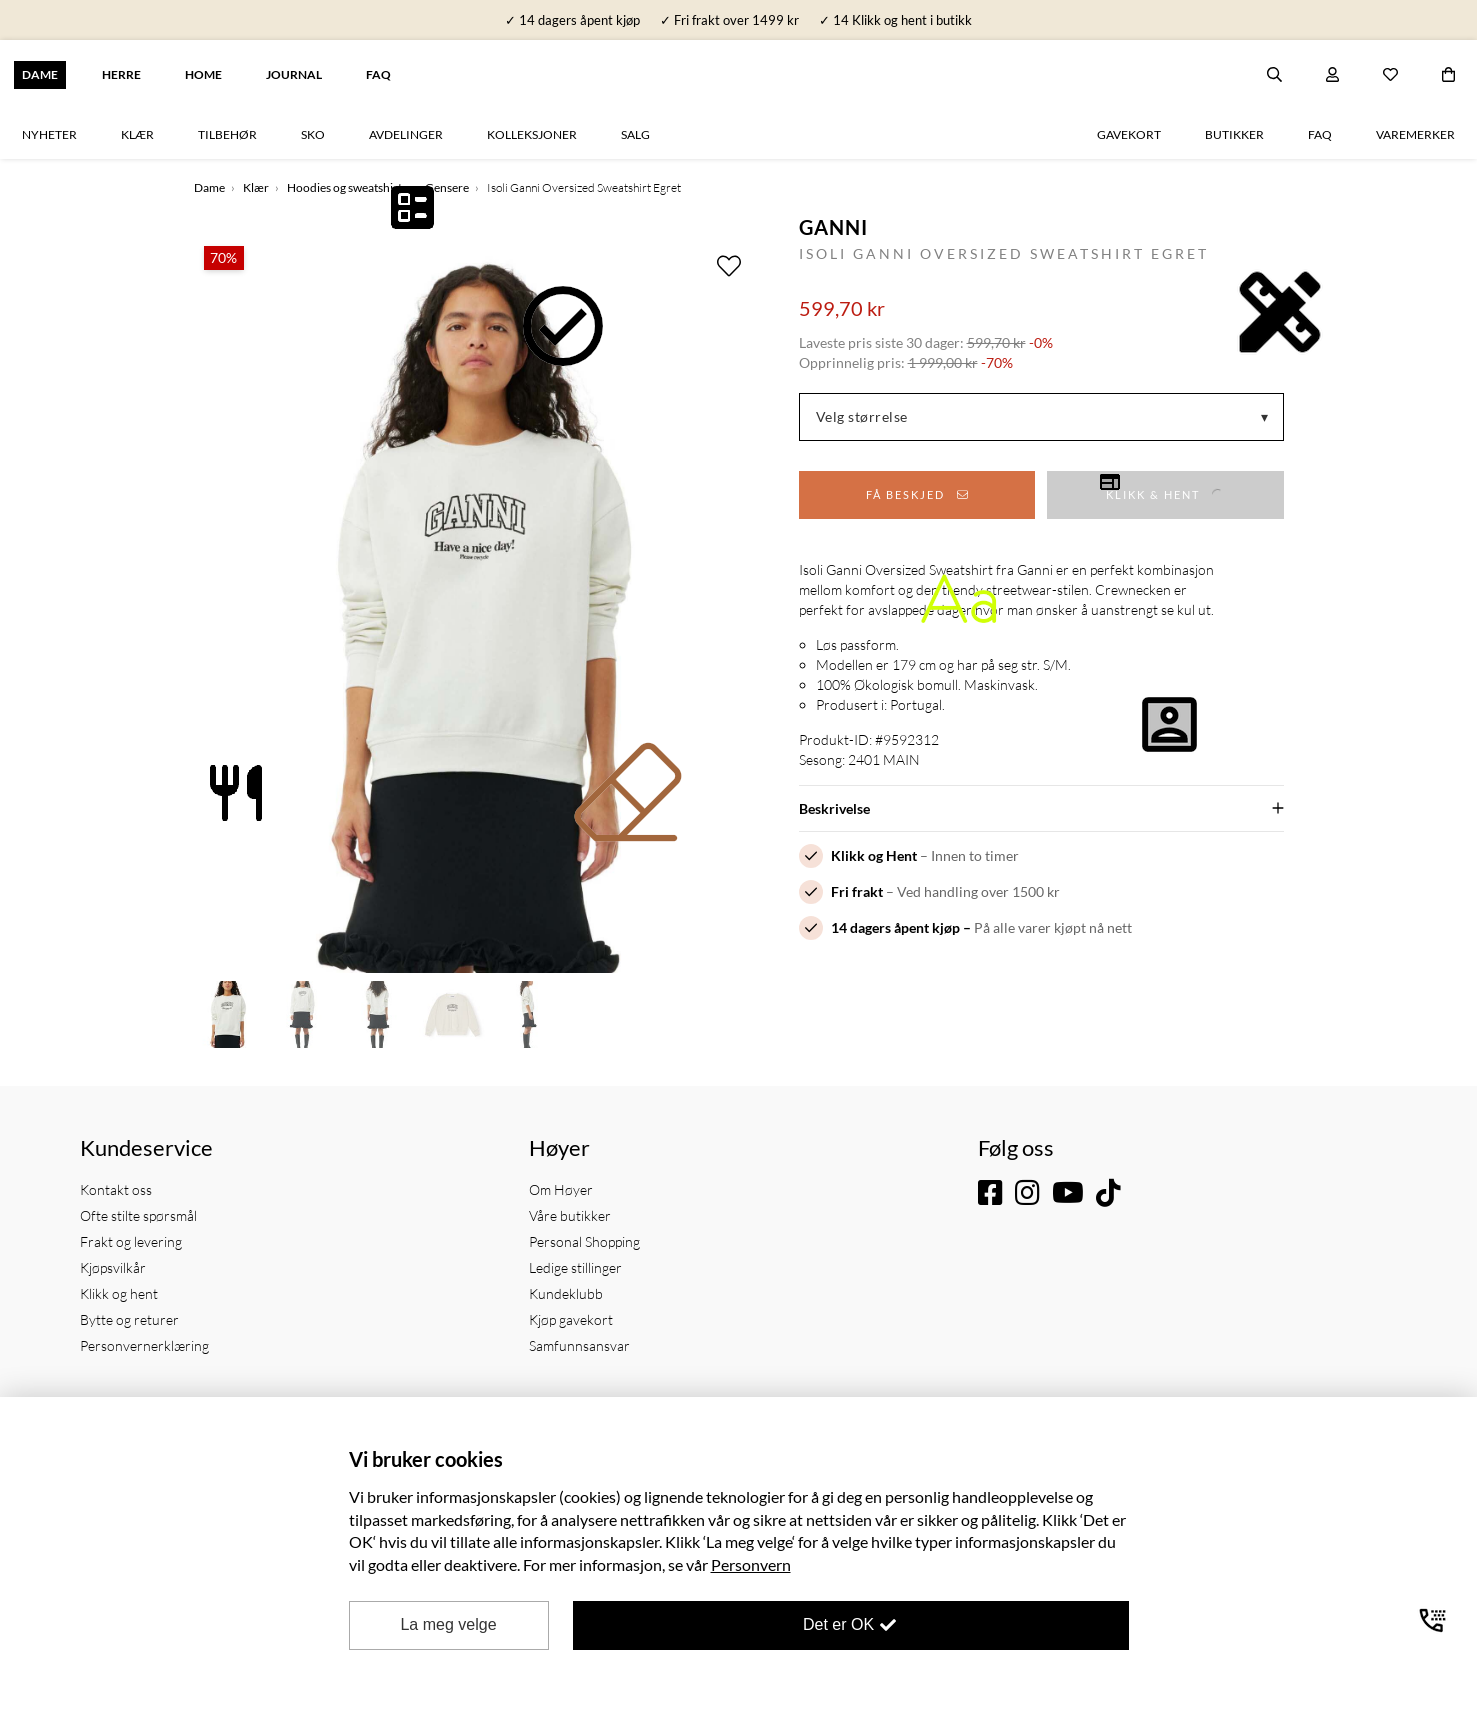  I want to click on open web browser, so click(1110, 482).